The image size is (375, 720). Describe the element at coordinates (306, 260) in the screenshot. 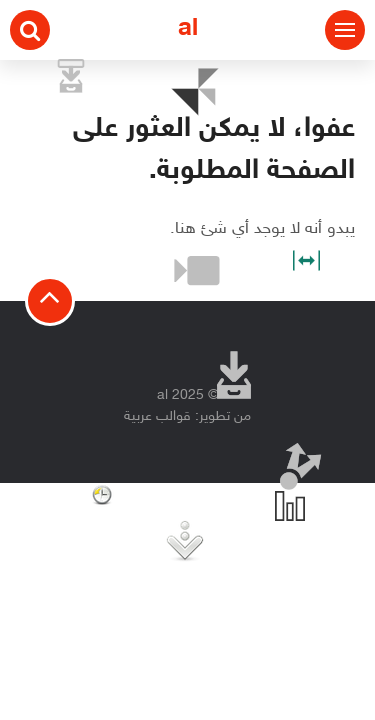

I see `adjust spacing between elements` at that location.